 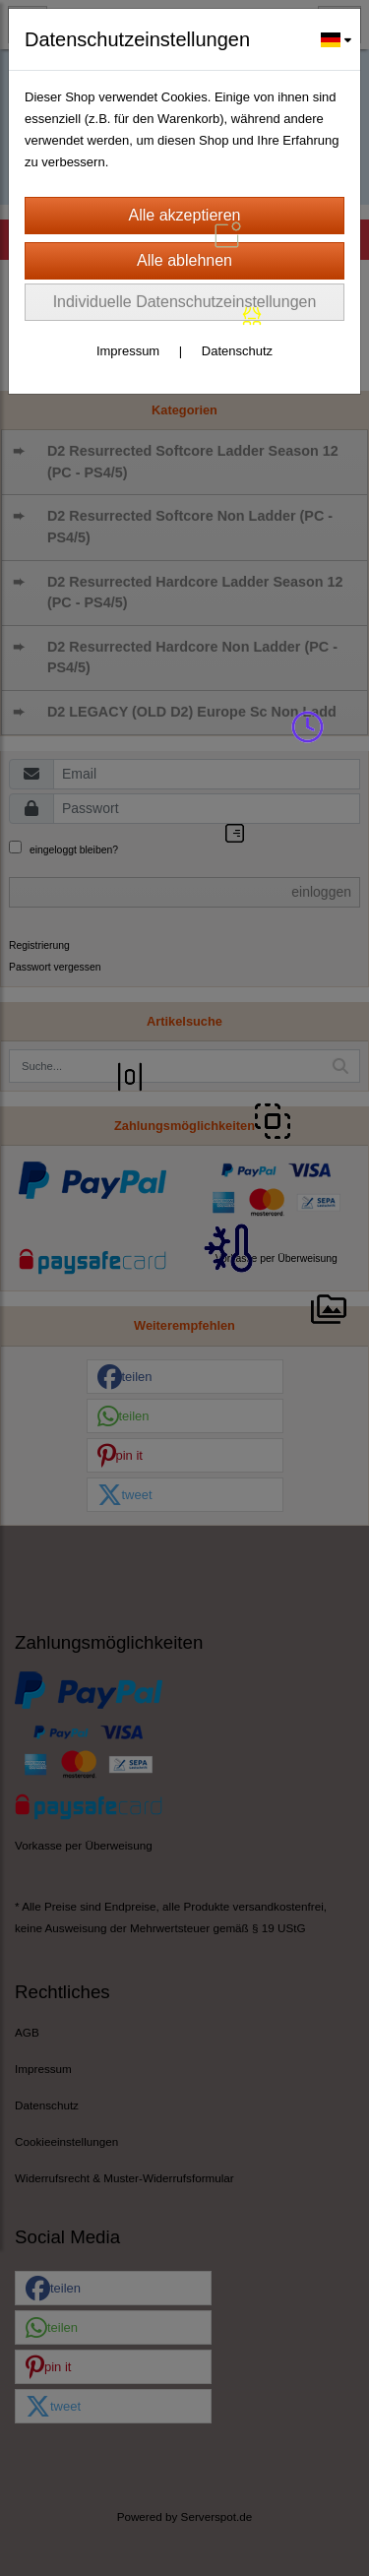 I want to click on view time or clock settings, so click(x=307, y=726).